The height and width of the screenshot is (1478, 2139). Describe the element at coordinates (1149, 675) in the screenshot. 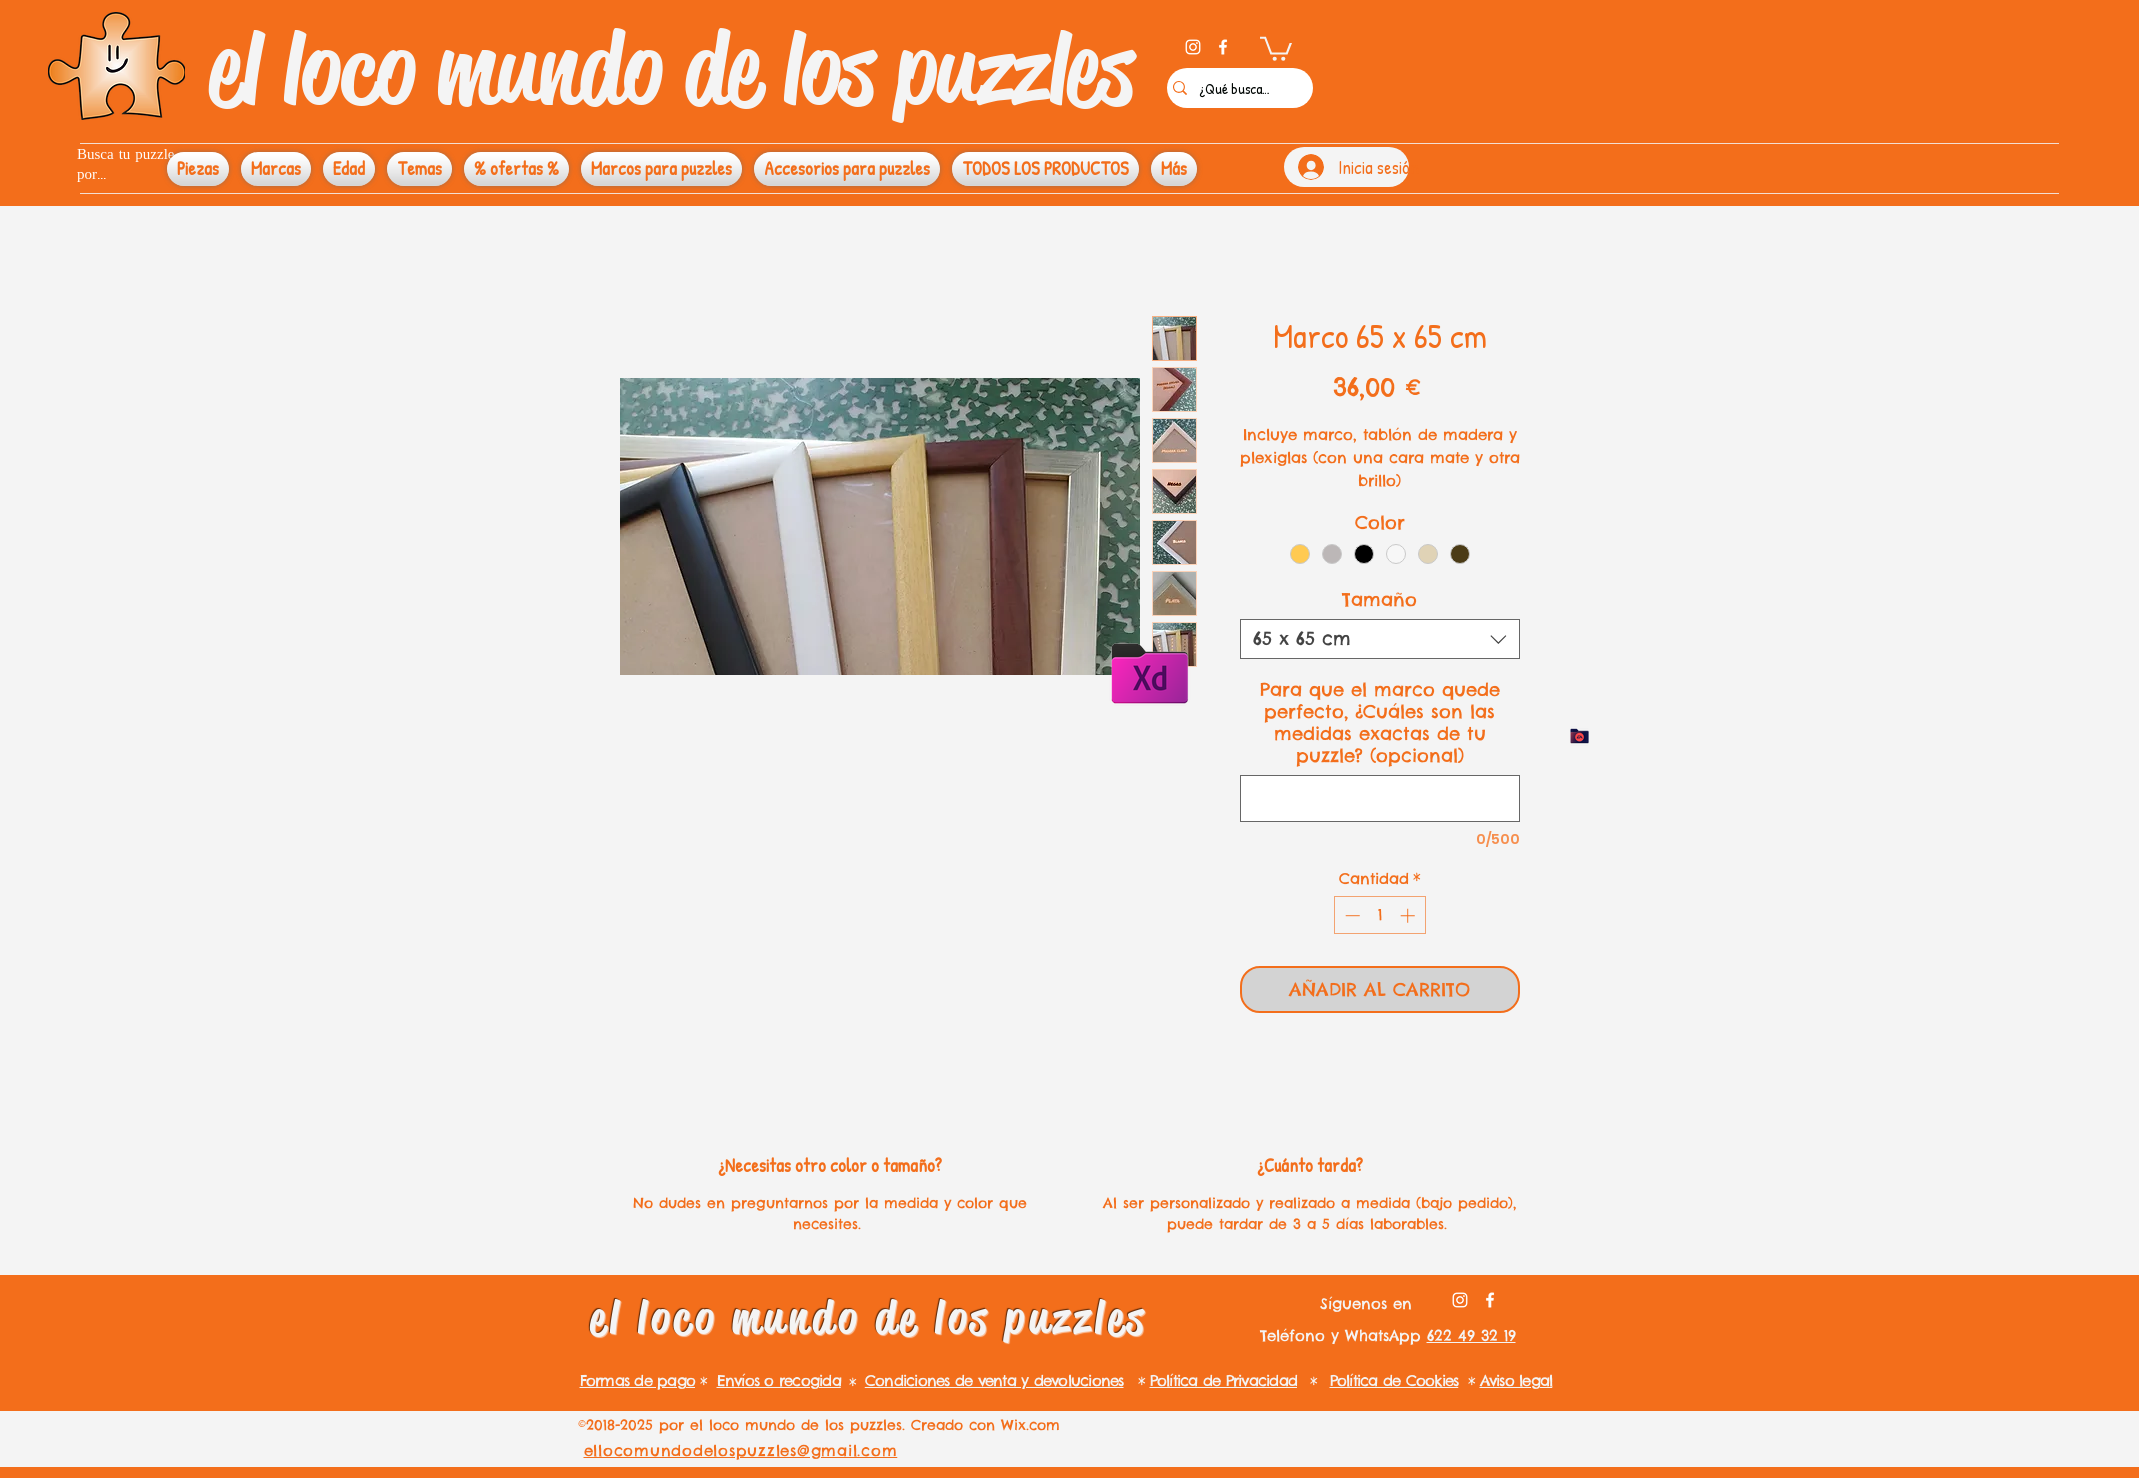

I see `open folder containing Adobe XD project files` at that location.